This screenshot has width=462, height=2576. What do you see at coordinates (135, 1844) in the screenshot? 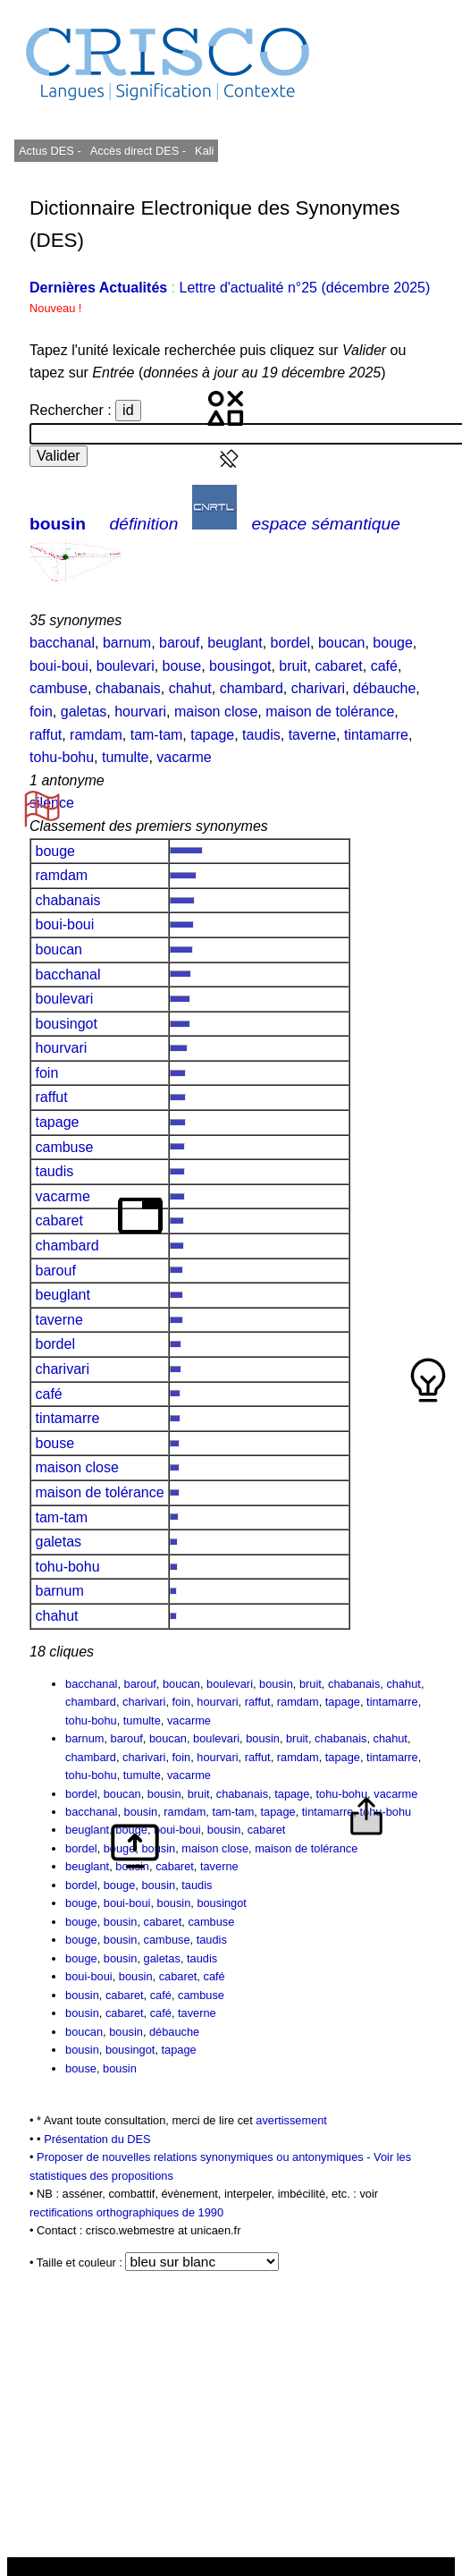
I see `upload file to desktop or monitor` at bounding box center [135, 1844].